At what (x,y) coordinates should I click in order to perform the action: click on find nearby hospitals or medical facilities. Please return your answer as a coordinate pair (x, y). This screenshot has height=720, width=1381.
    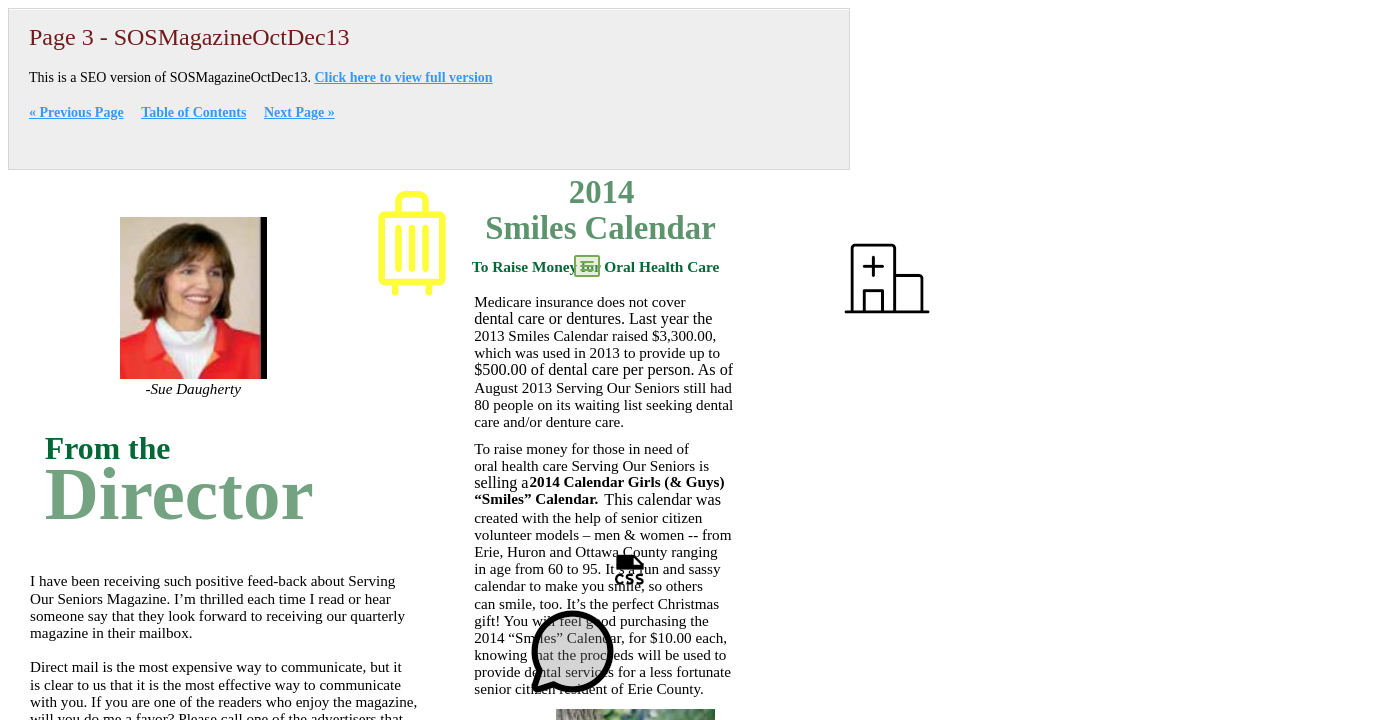
    Looking at the image, I should click on (882, 278).